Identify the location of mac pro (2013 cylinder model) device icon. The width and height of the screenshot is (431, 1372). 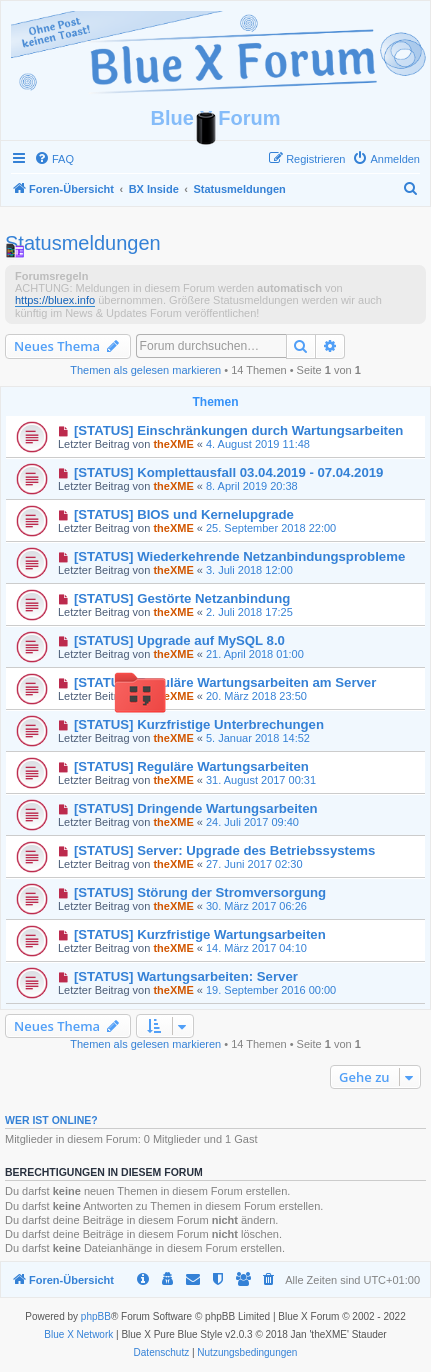
(206, 129).